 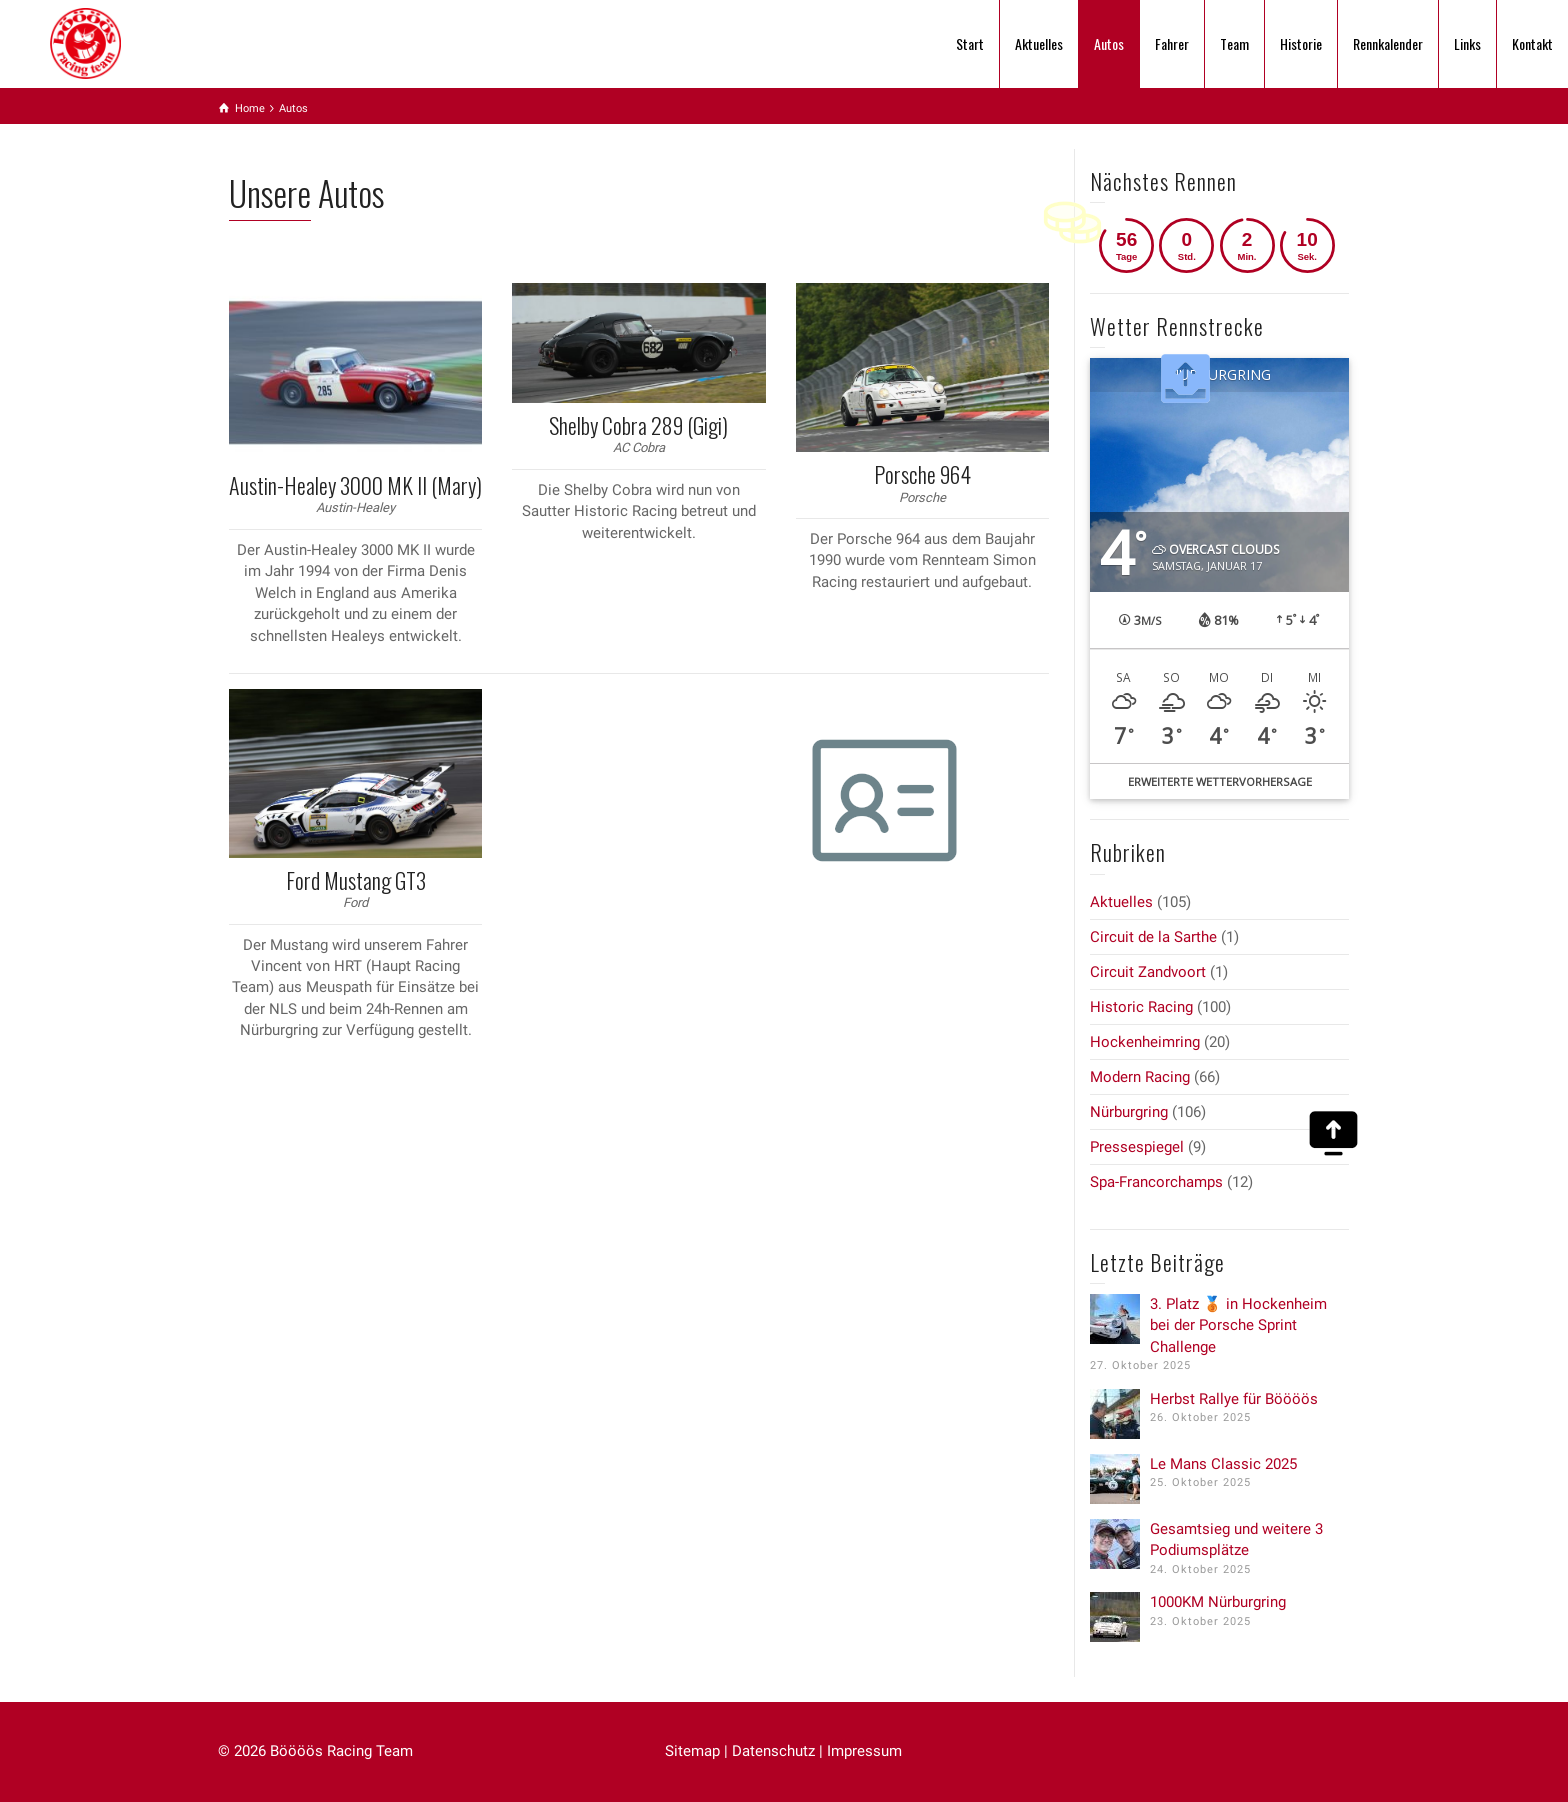 What do you see at coordinates (1185, 378) in the screenshot?
I see `upload file to inbox or tray` at bounding box center [1185, 378].